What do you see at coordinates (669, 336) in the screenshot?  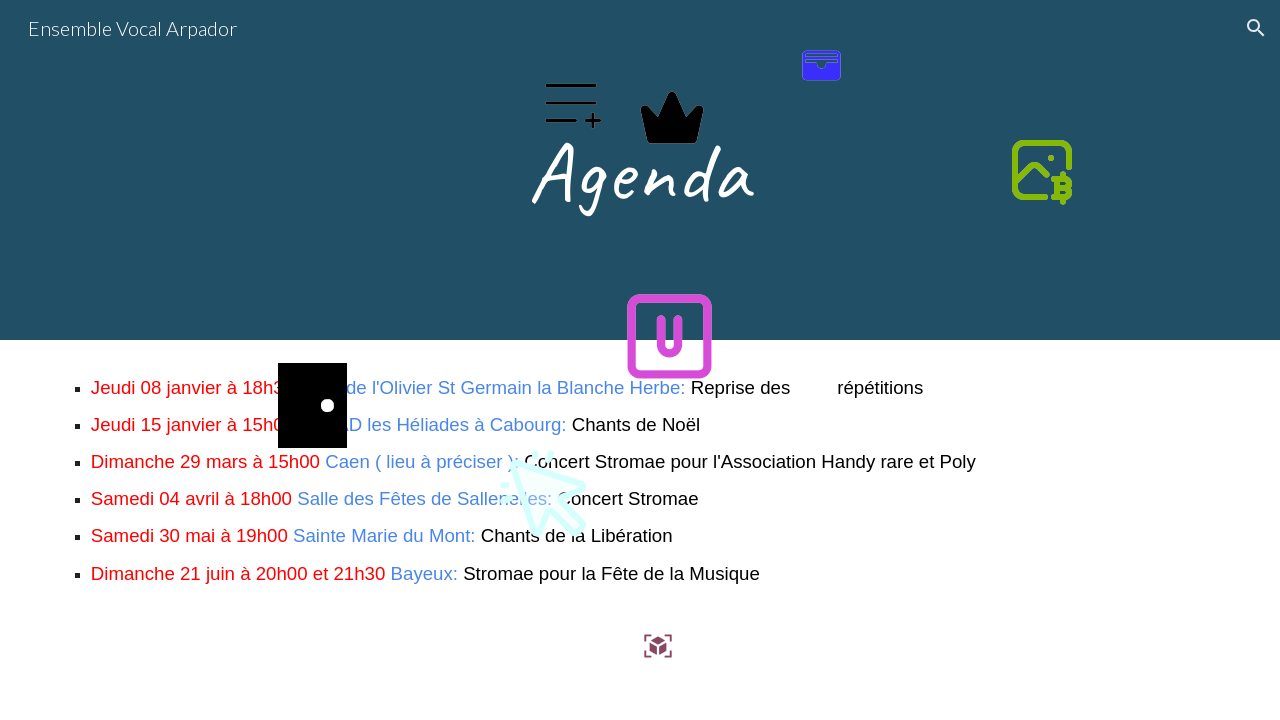 I see `indicates underline text formatting option` at bounding box center [669, 336].